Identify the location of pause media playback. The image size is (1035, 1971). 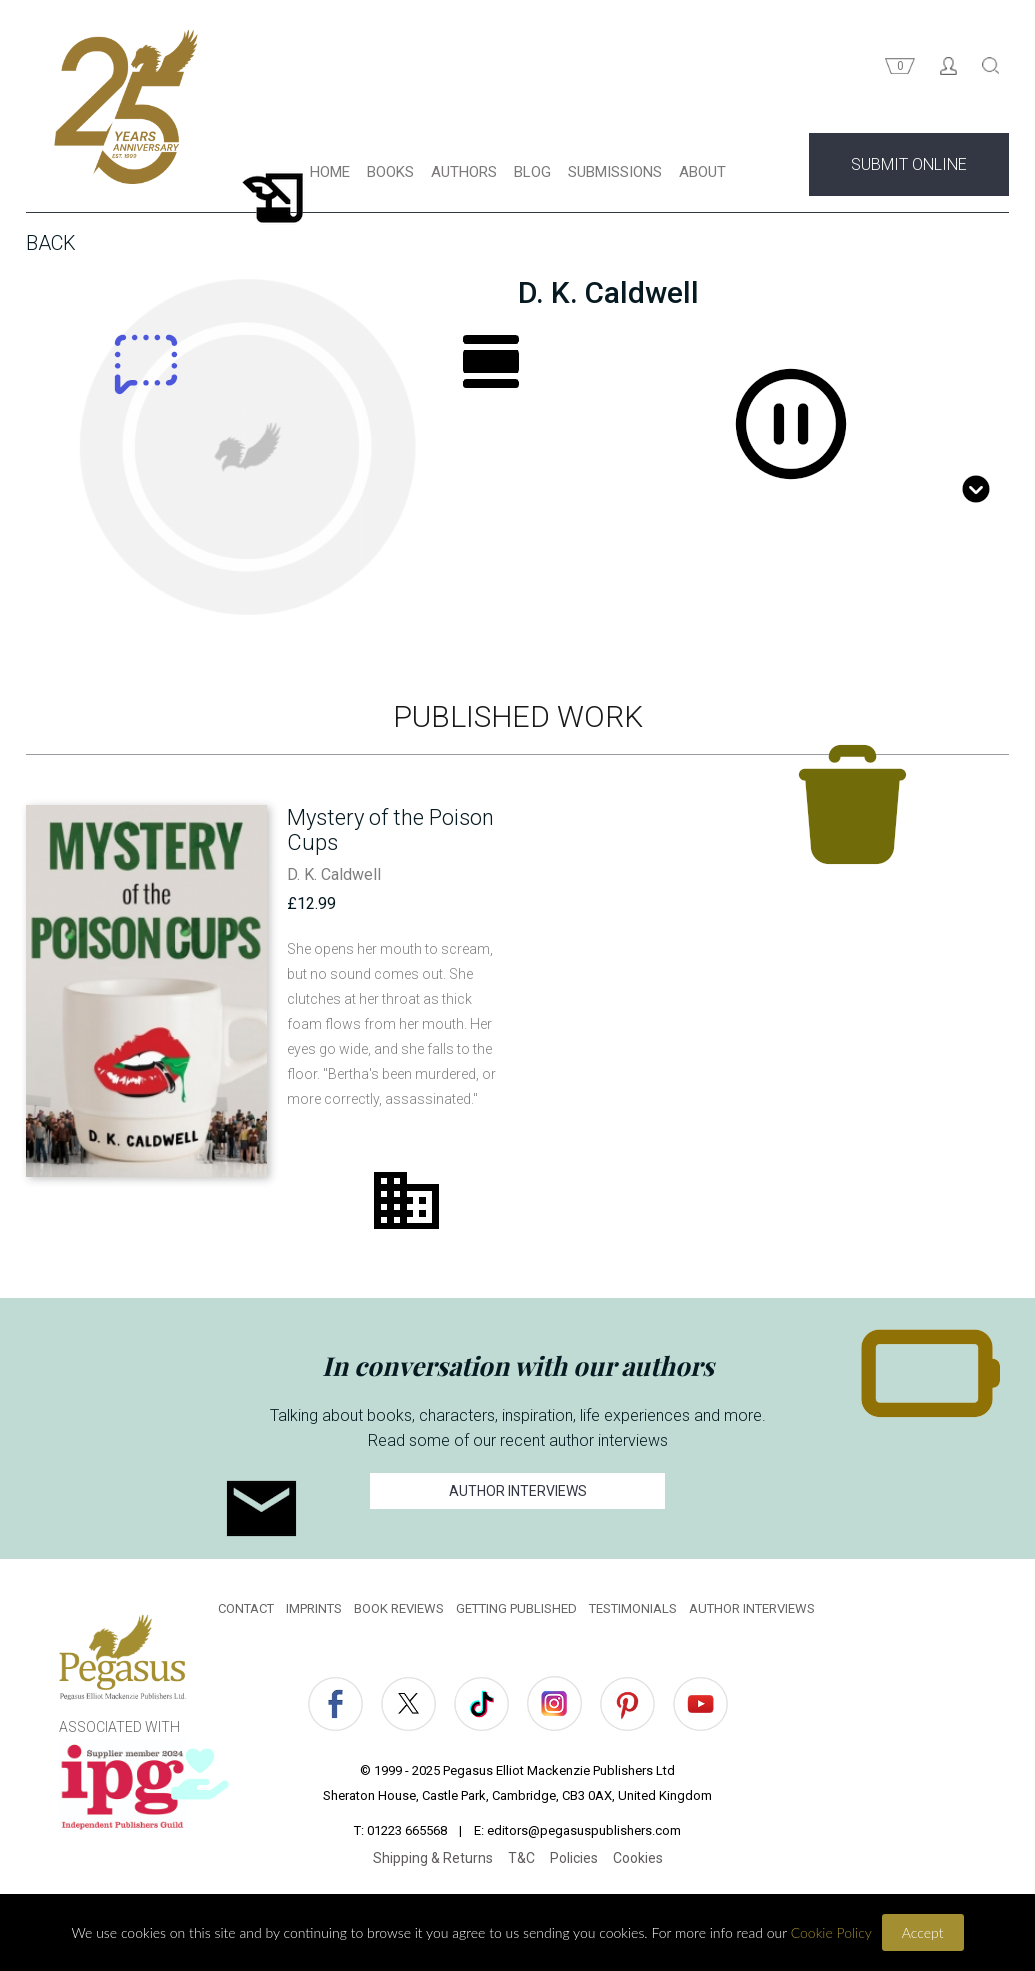
(791, 424).